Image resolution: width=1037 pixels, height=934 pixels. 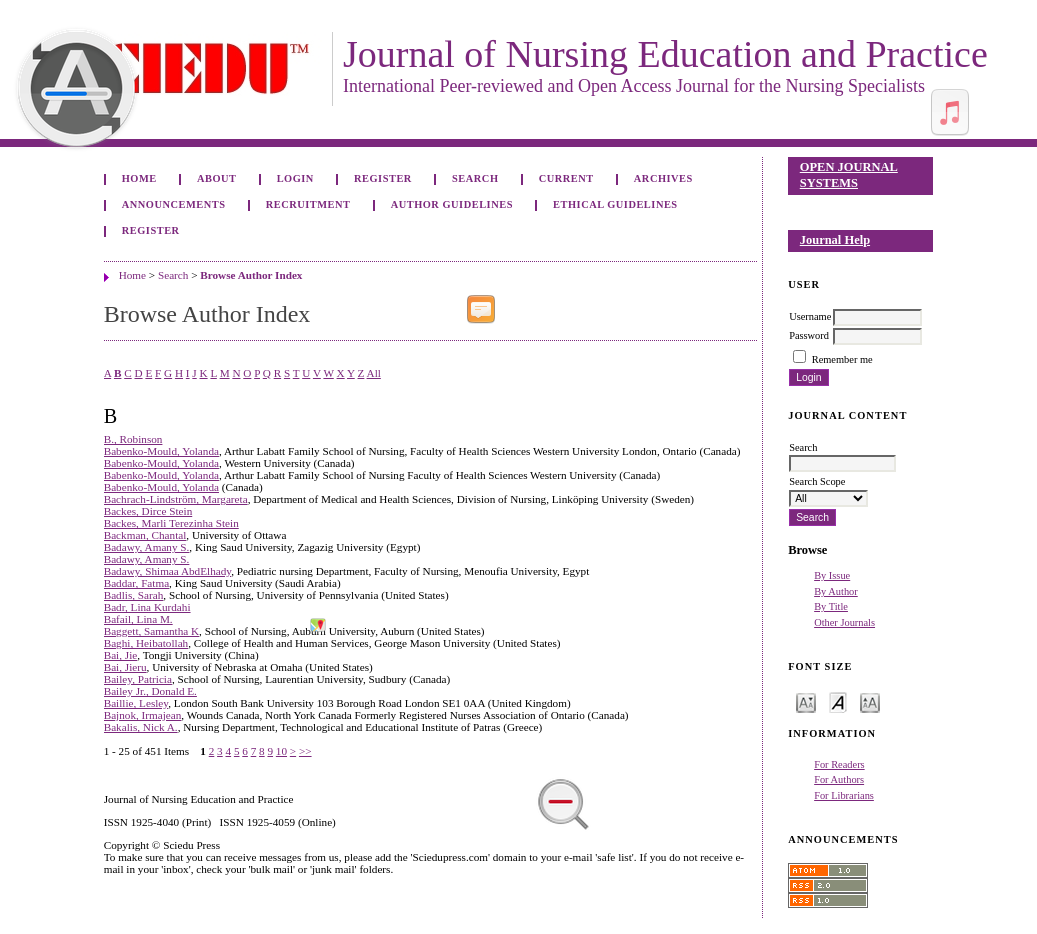 What do you see at coordinates (563, 804) in the screenshot?
I see `zoom out of the current view` at bounding box center [563, 804].